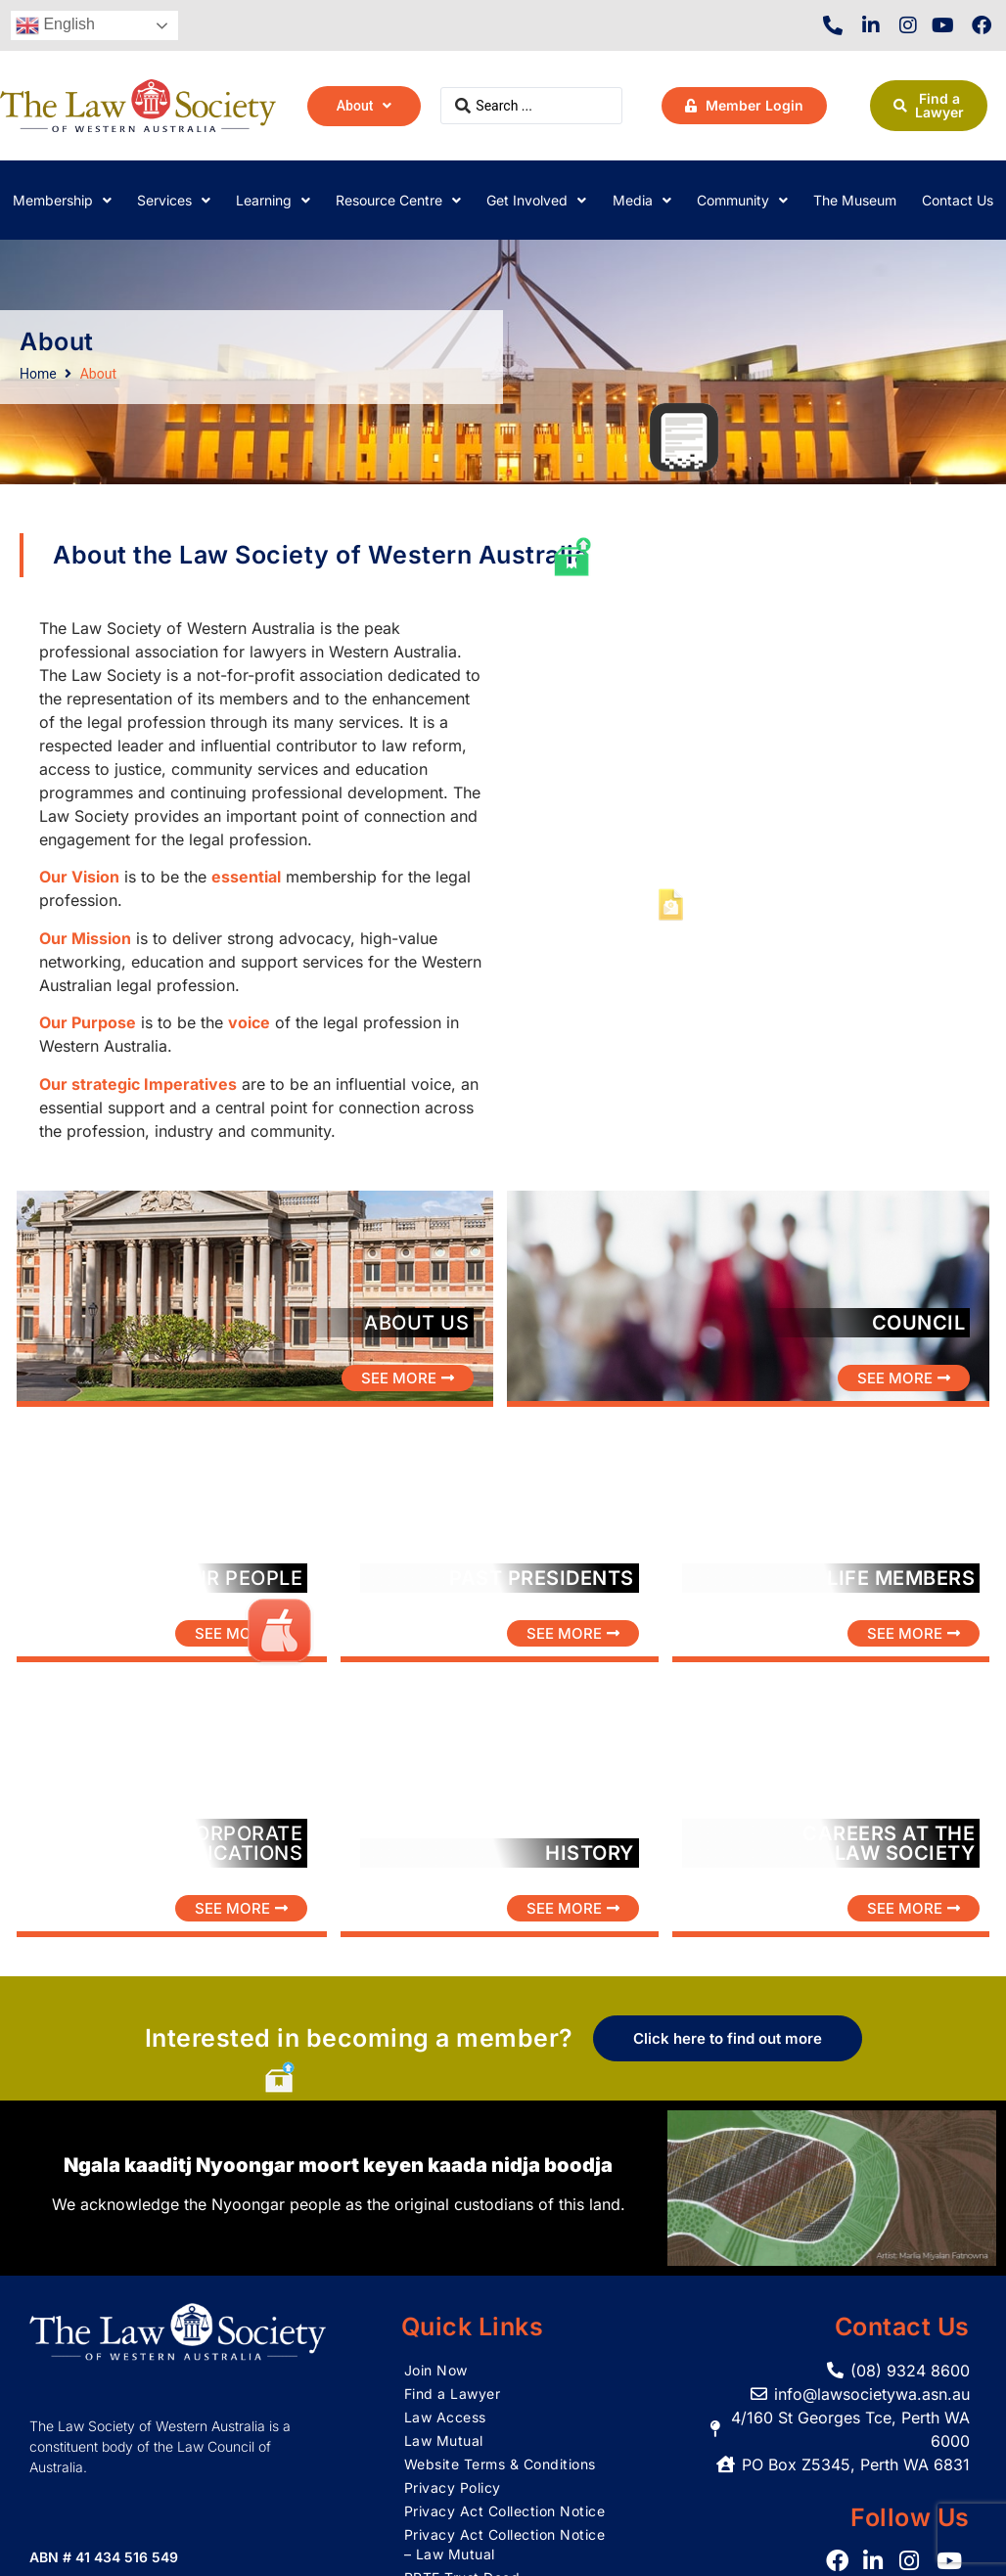  I want to click on software update available for download, so click(572, 557).